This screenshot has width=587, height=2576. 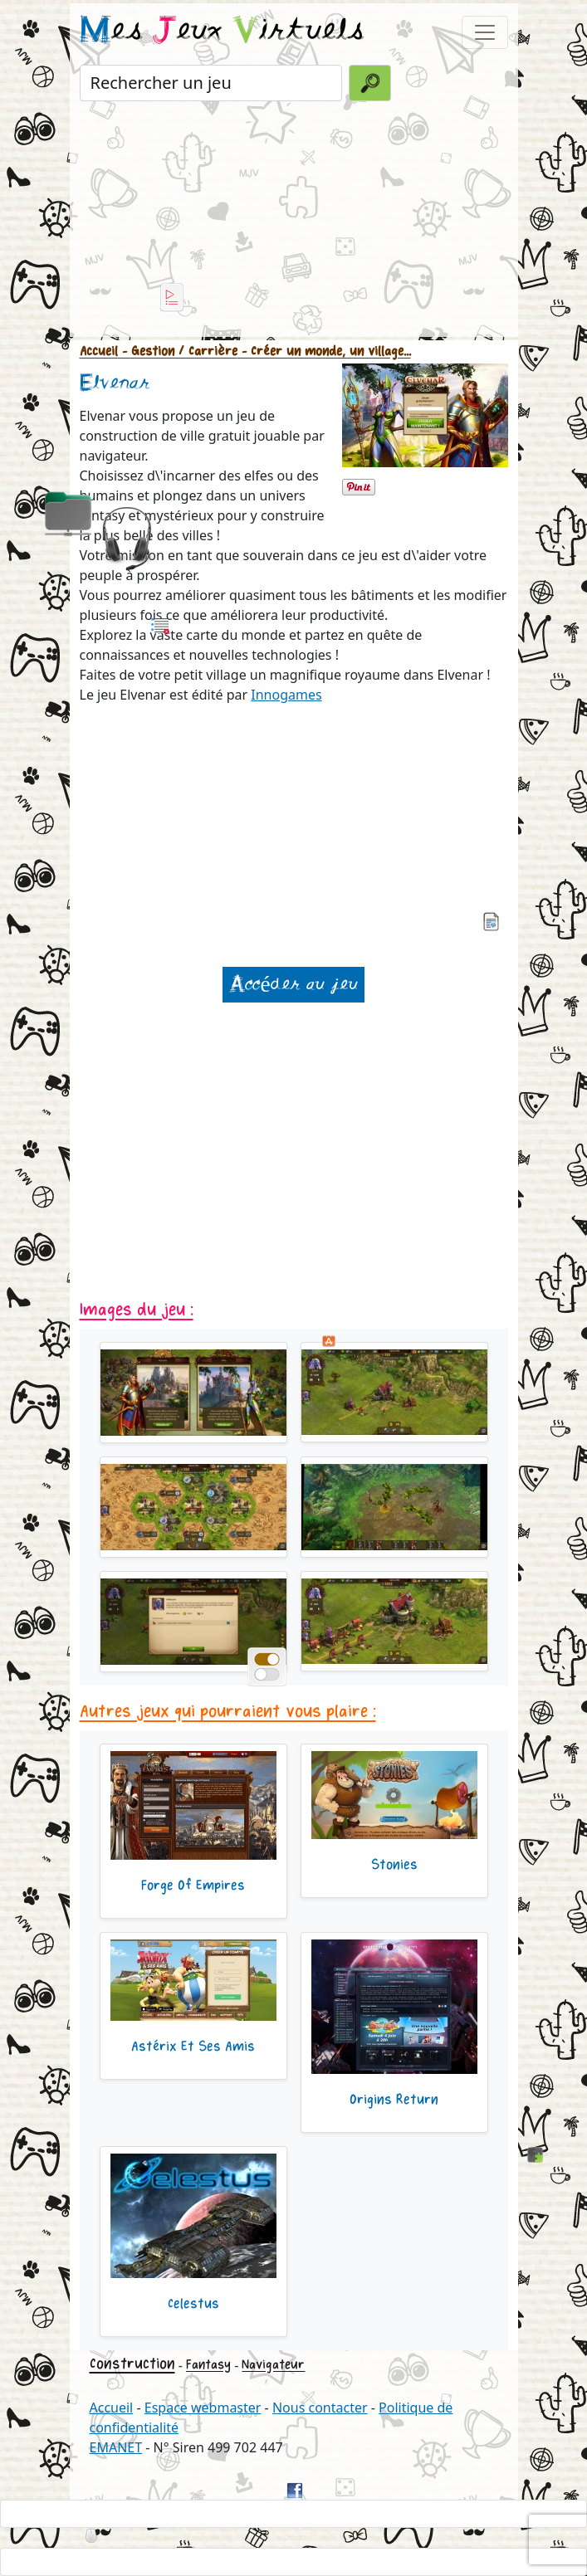 What do you see at coordinates (535, 2154) in the screenshot?
I see `open gnome extensions manager` at bounding box center [535, 2154].